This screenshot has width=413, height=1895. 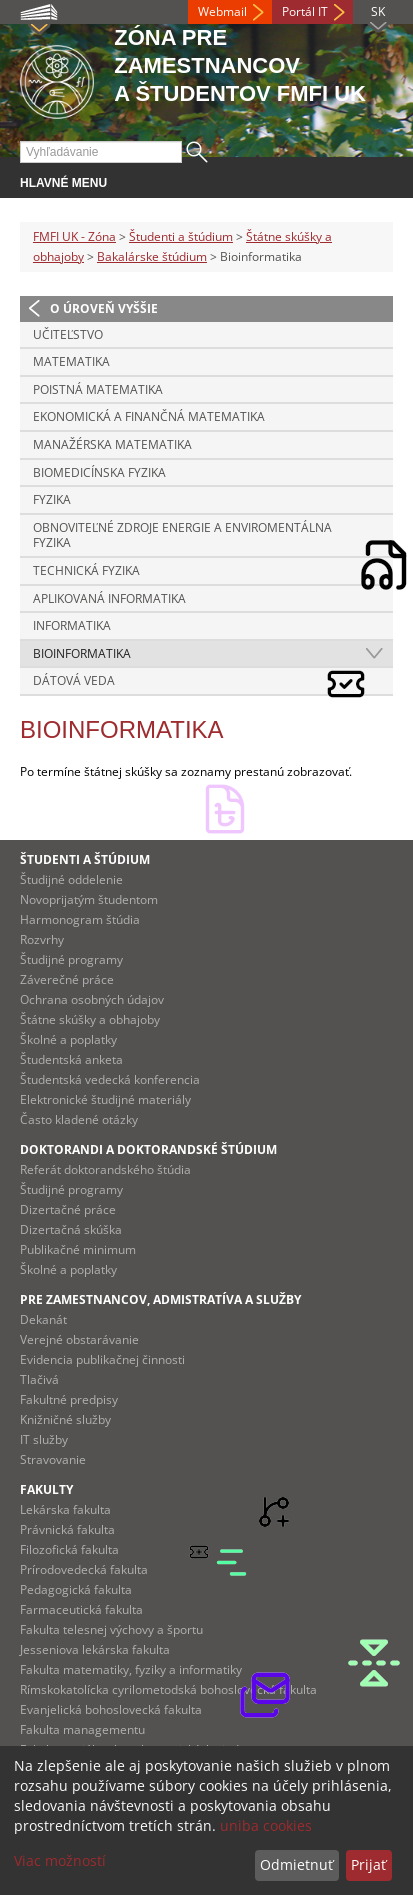 I want to click on view gantt chart or project timeline, so click(x=231, y=1562).